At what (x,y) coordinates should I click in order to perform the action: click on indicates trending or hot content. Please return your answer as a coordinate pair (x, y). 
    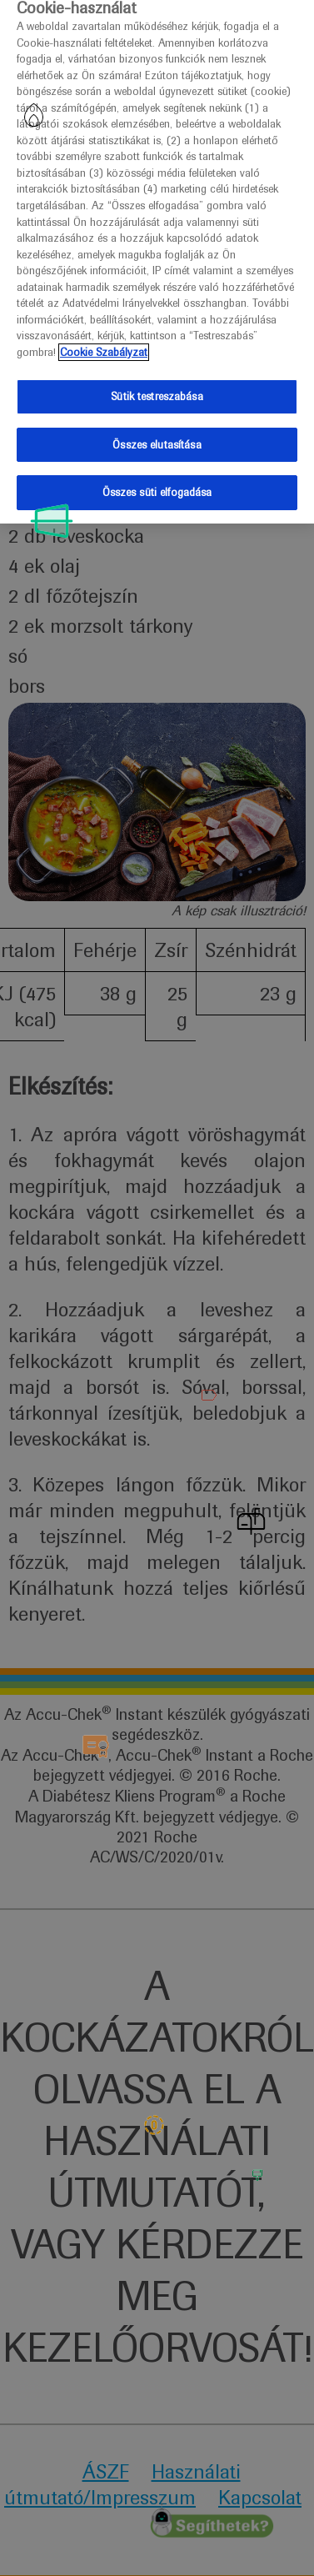
    Looking at the image, I should click on (33, 115).